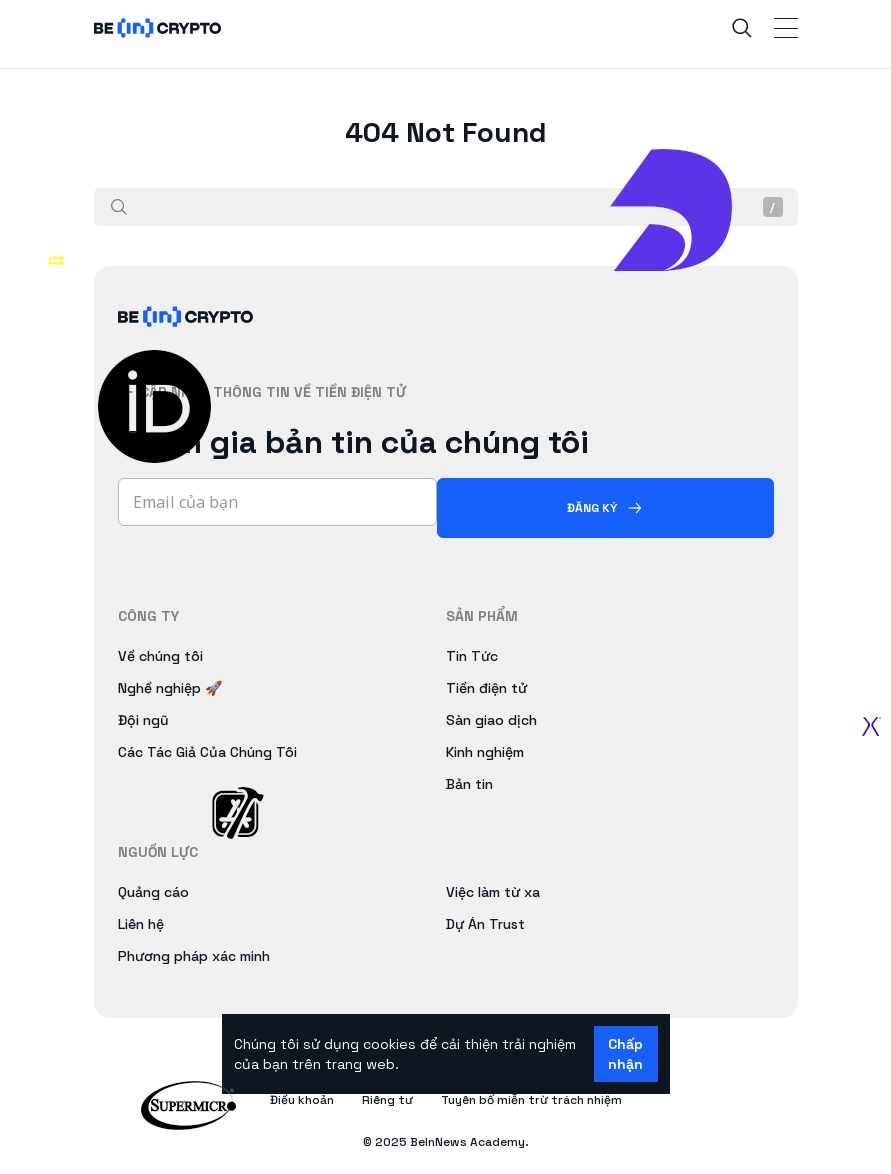 This screenshot has height=1174, width=891. What do you see at coordinates (871, 726) in the screenshot?
I see `chemex brand logo` at bounding box center [871, 726].